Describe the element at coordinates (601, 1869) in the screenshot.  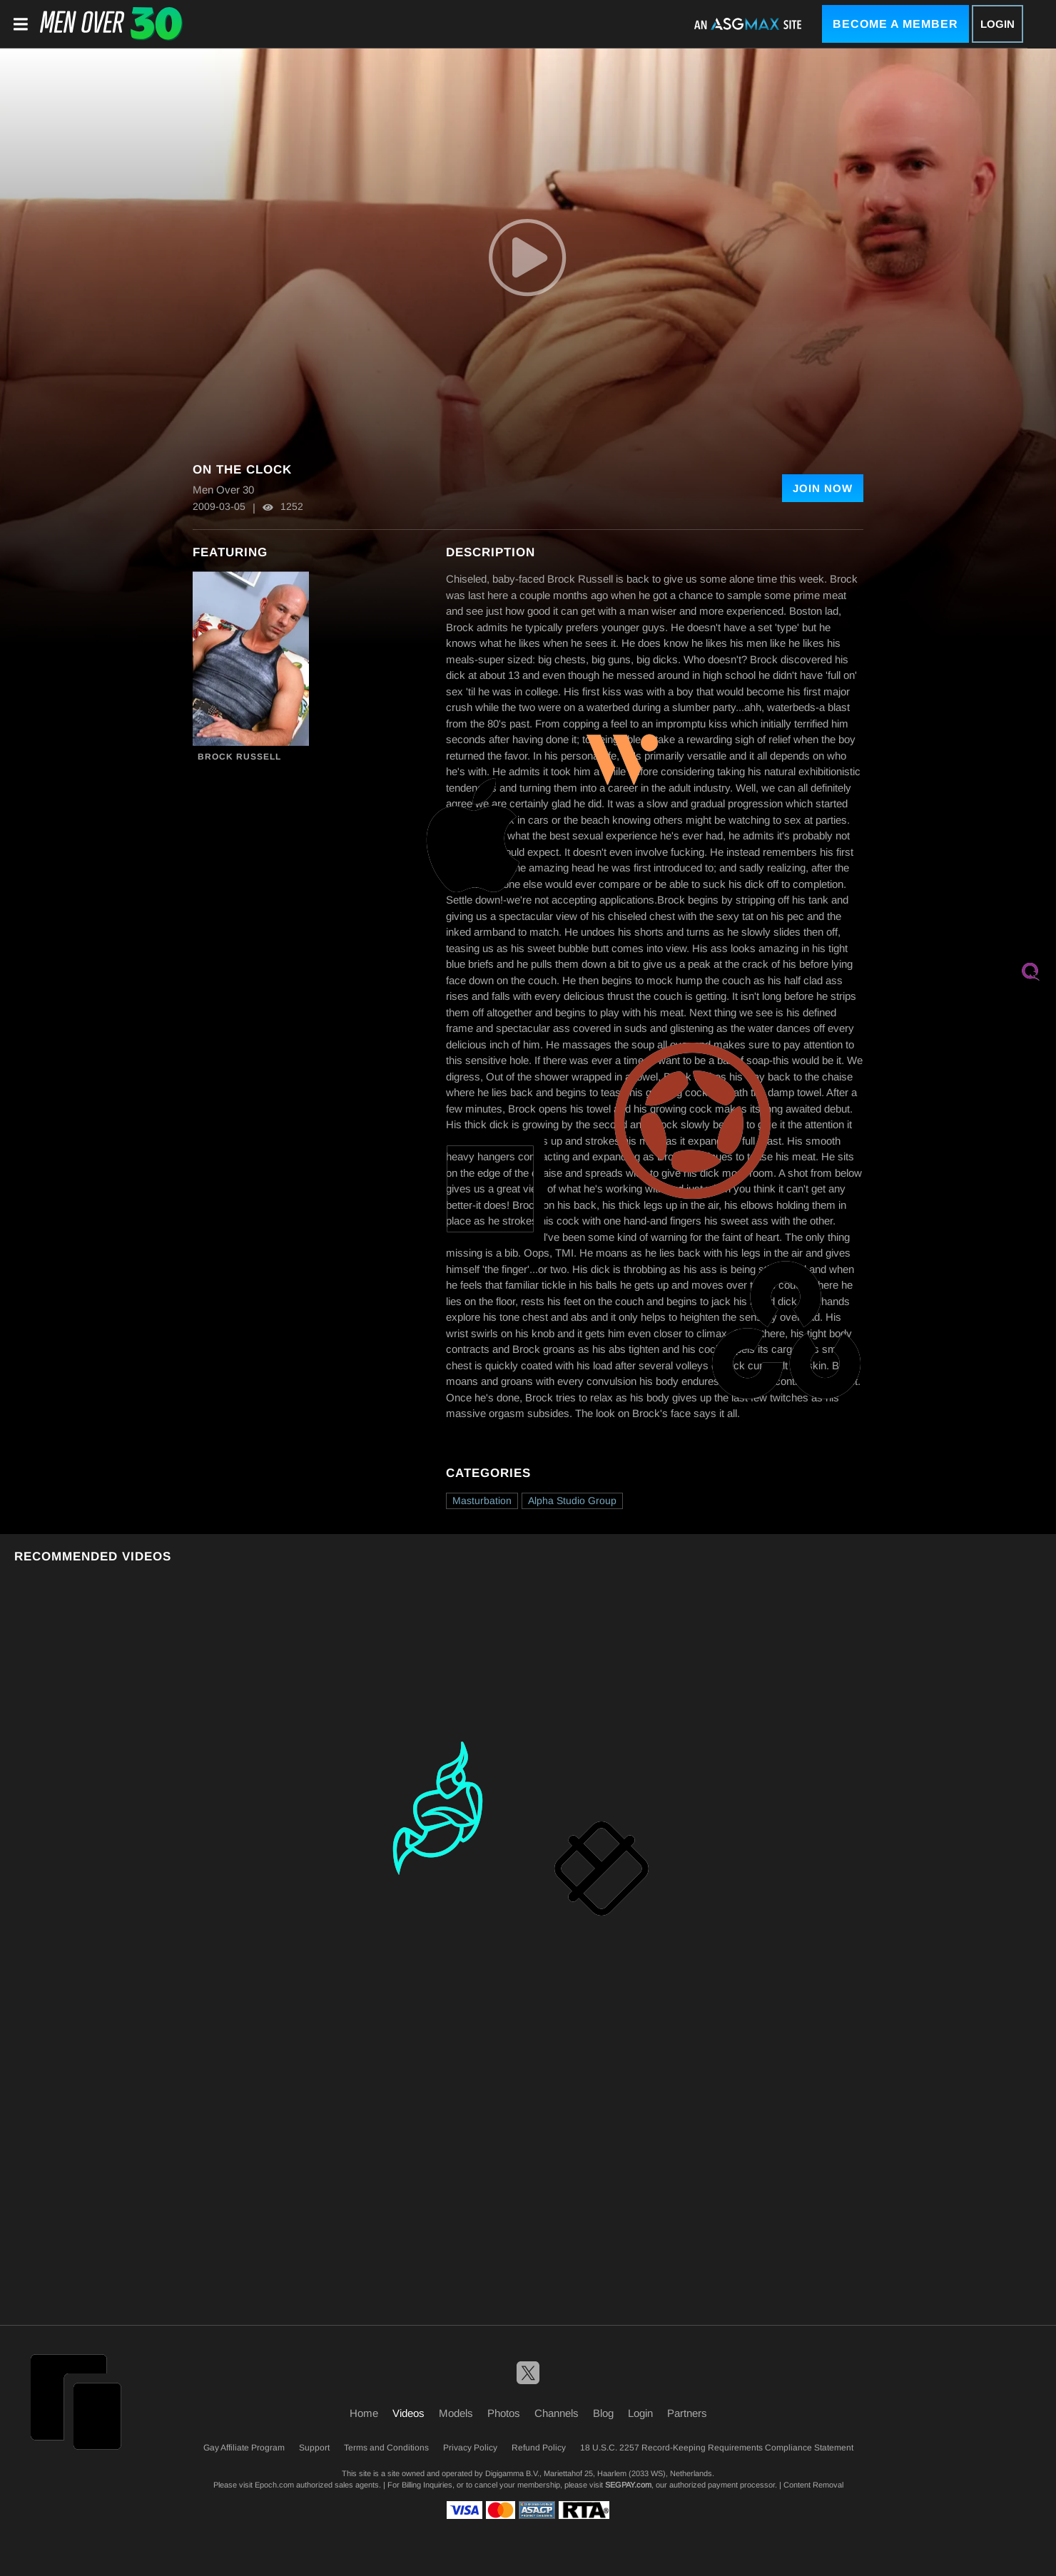
I see `open yabai tiling window manager` at that location.